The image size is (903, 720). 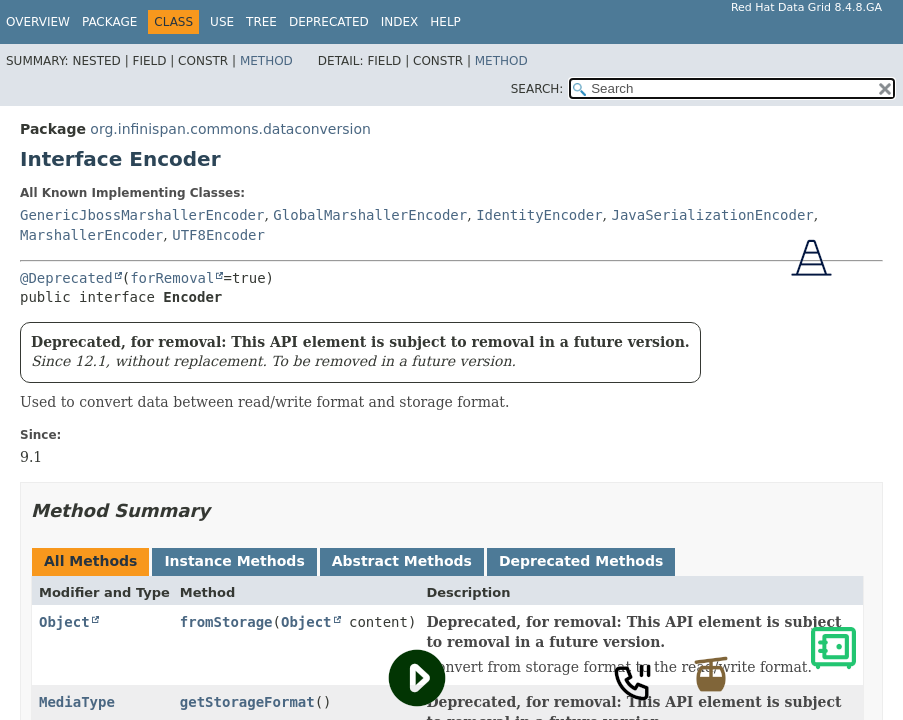 I want to click on play media or video content, so click(x=417, y=678).